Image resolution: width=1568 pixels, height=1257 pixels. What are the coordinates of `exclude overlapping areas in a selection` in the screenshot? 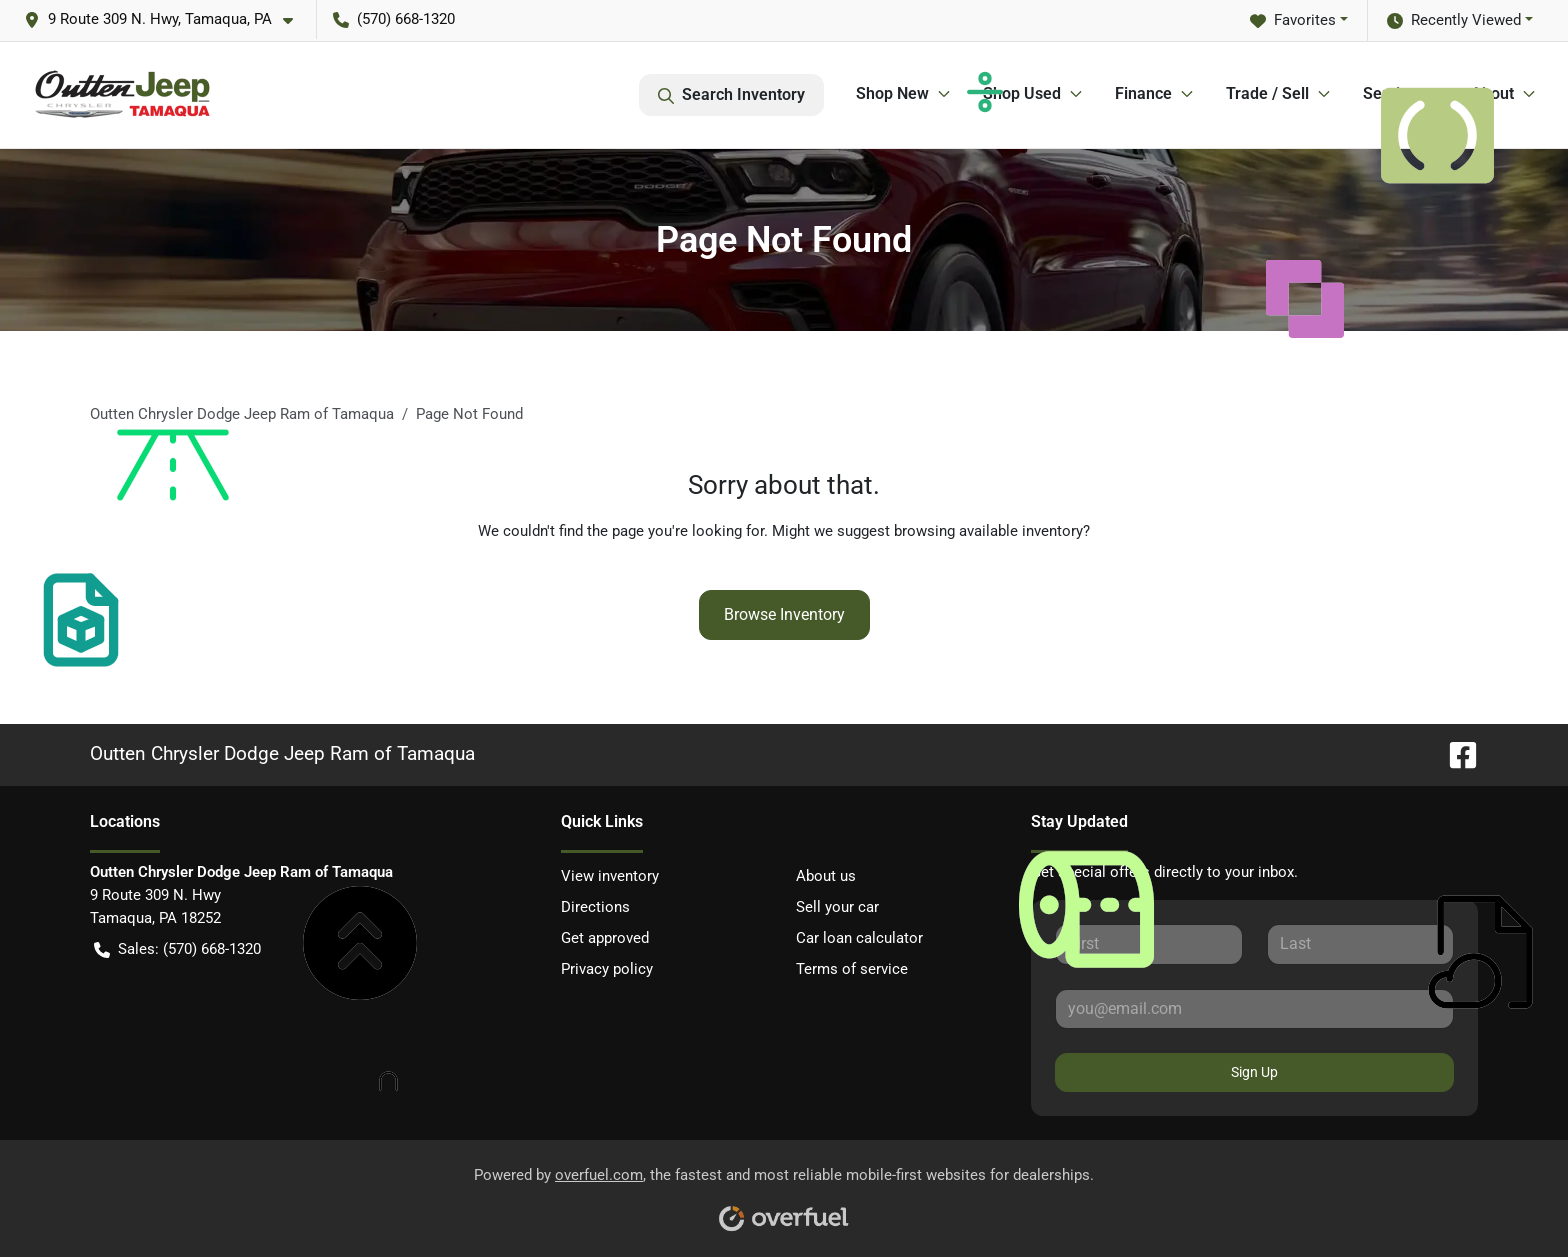 It's located at (1305, 299).